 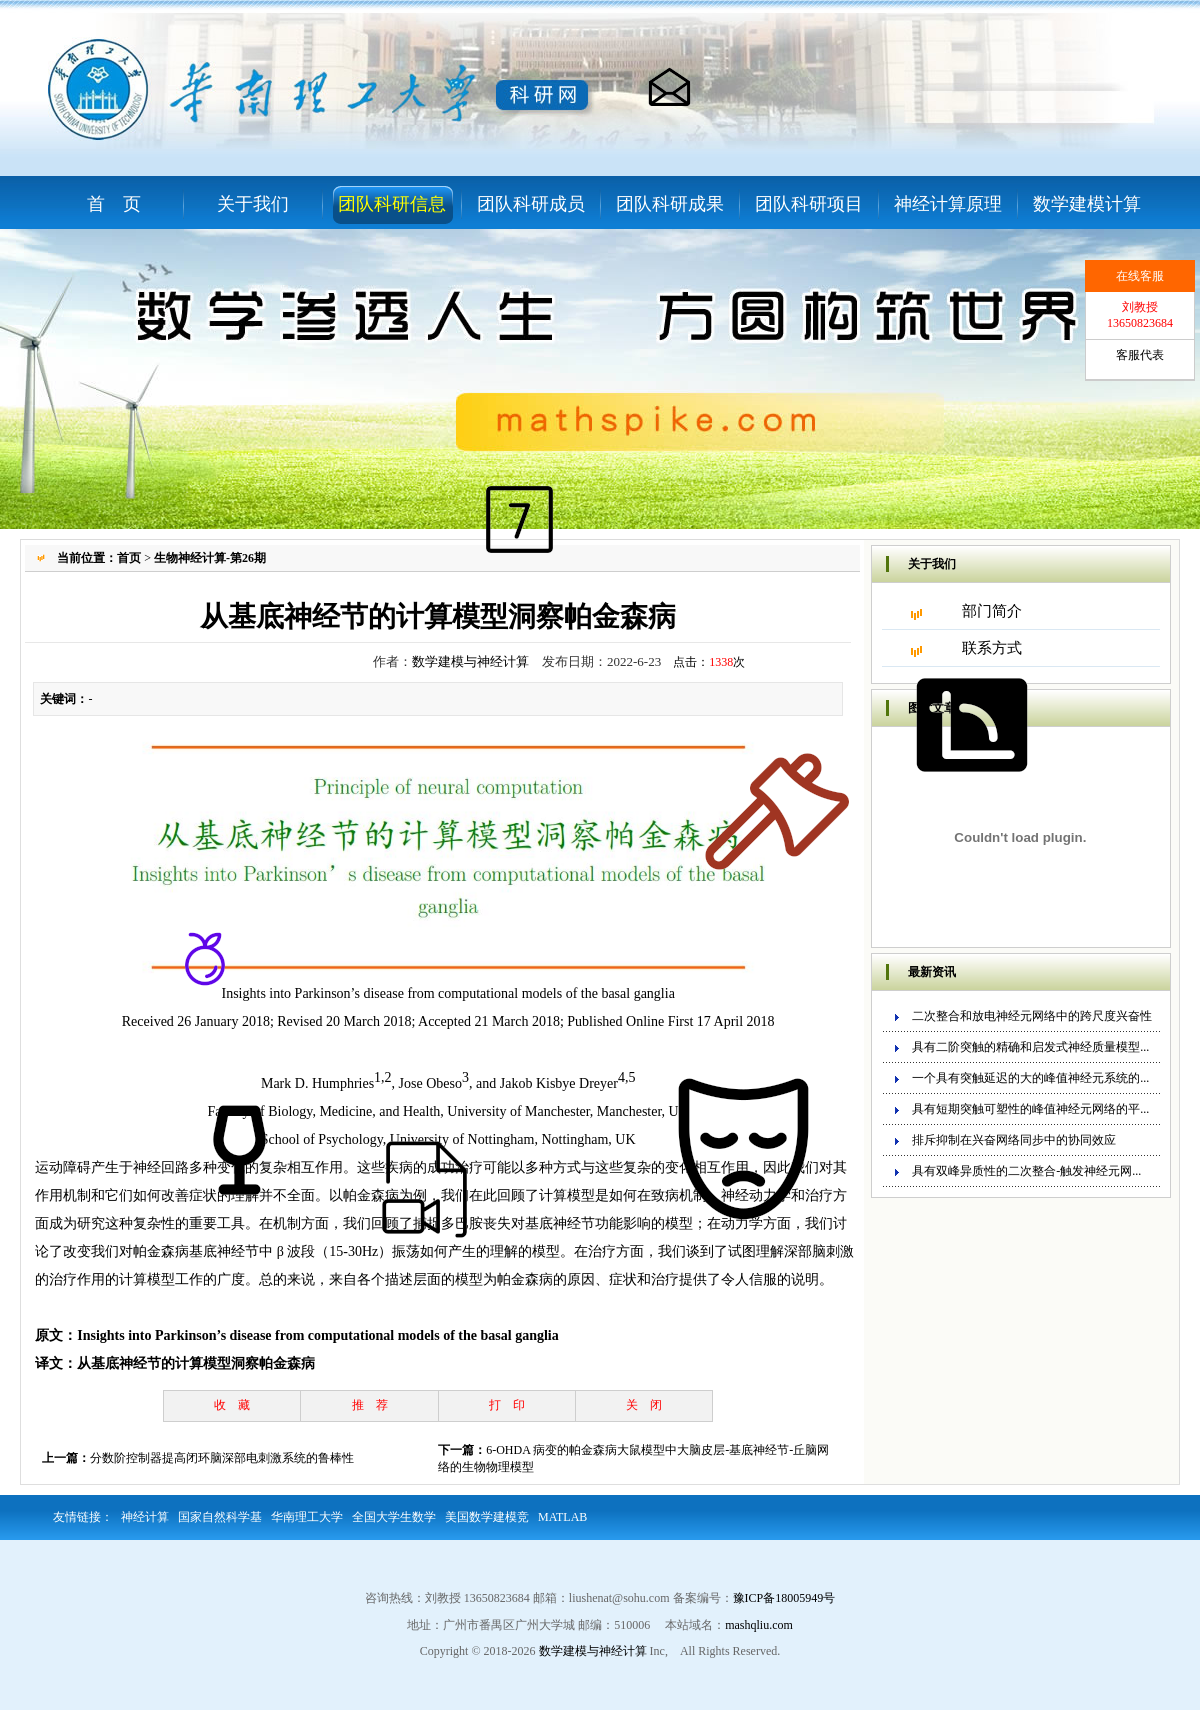 I want to click on tool or equipment category, so click(x=777, y=816).